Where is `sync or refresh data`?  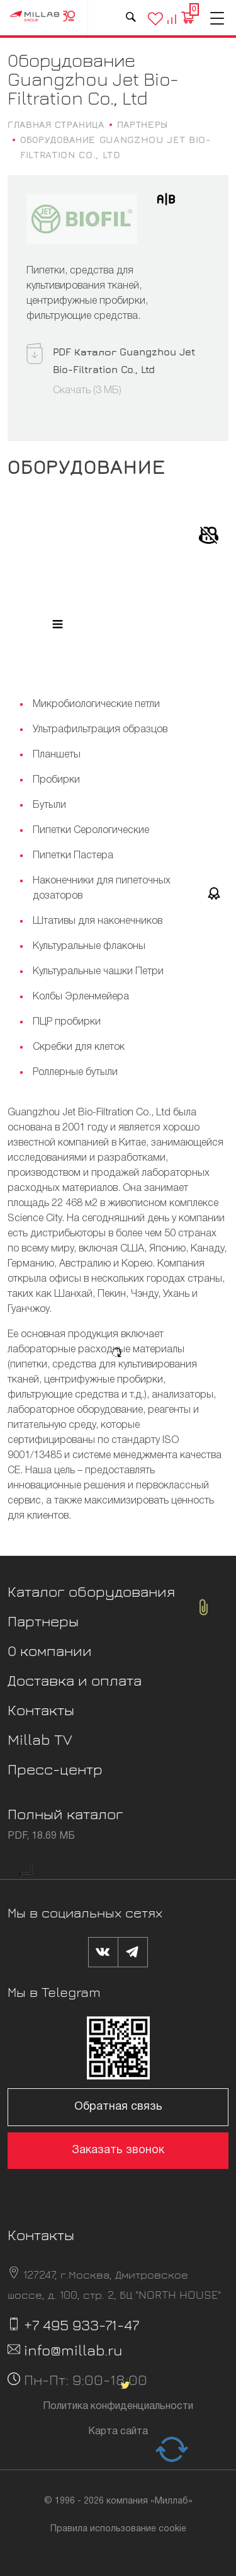 sync or refresh data is located at coordinates (172, 2449).